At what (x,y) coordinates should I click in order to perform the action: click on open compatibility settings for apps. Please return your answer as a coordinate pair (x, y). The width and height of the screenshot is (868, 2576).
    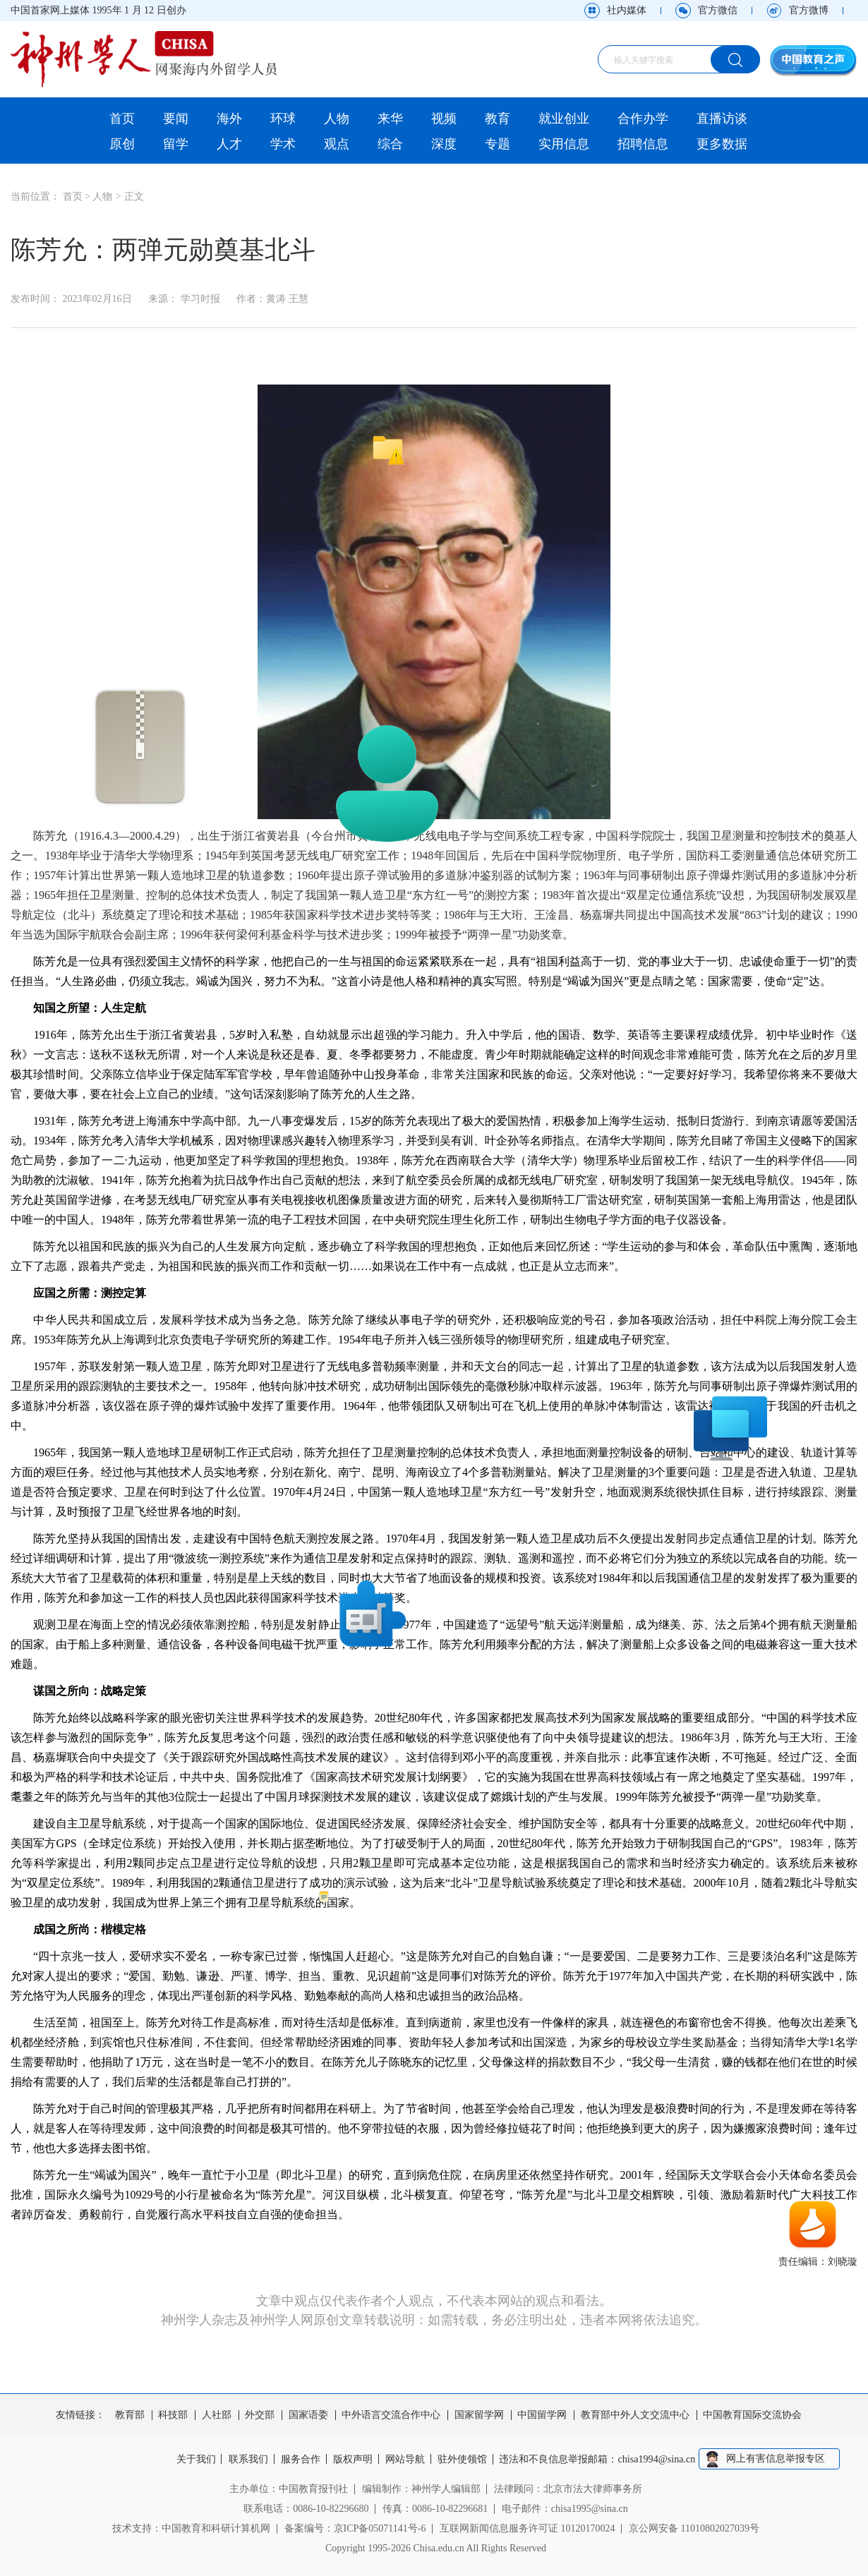
    Looking at the image, I should click on (370, 1616).